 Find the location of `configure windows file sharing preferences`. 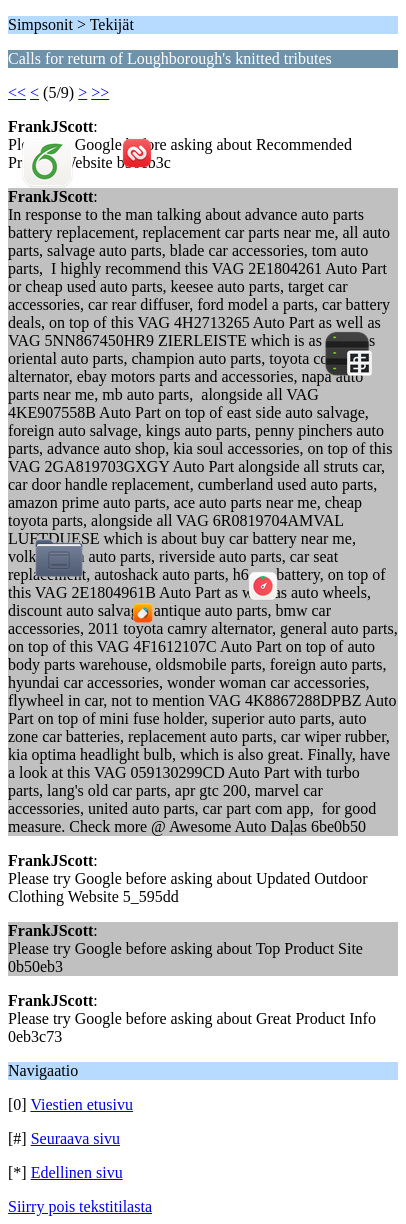

configure windows file sharing preferences is located at coordinates (347, 354).